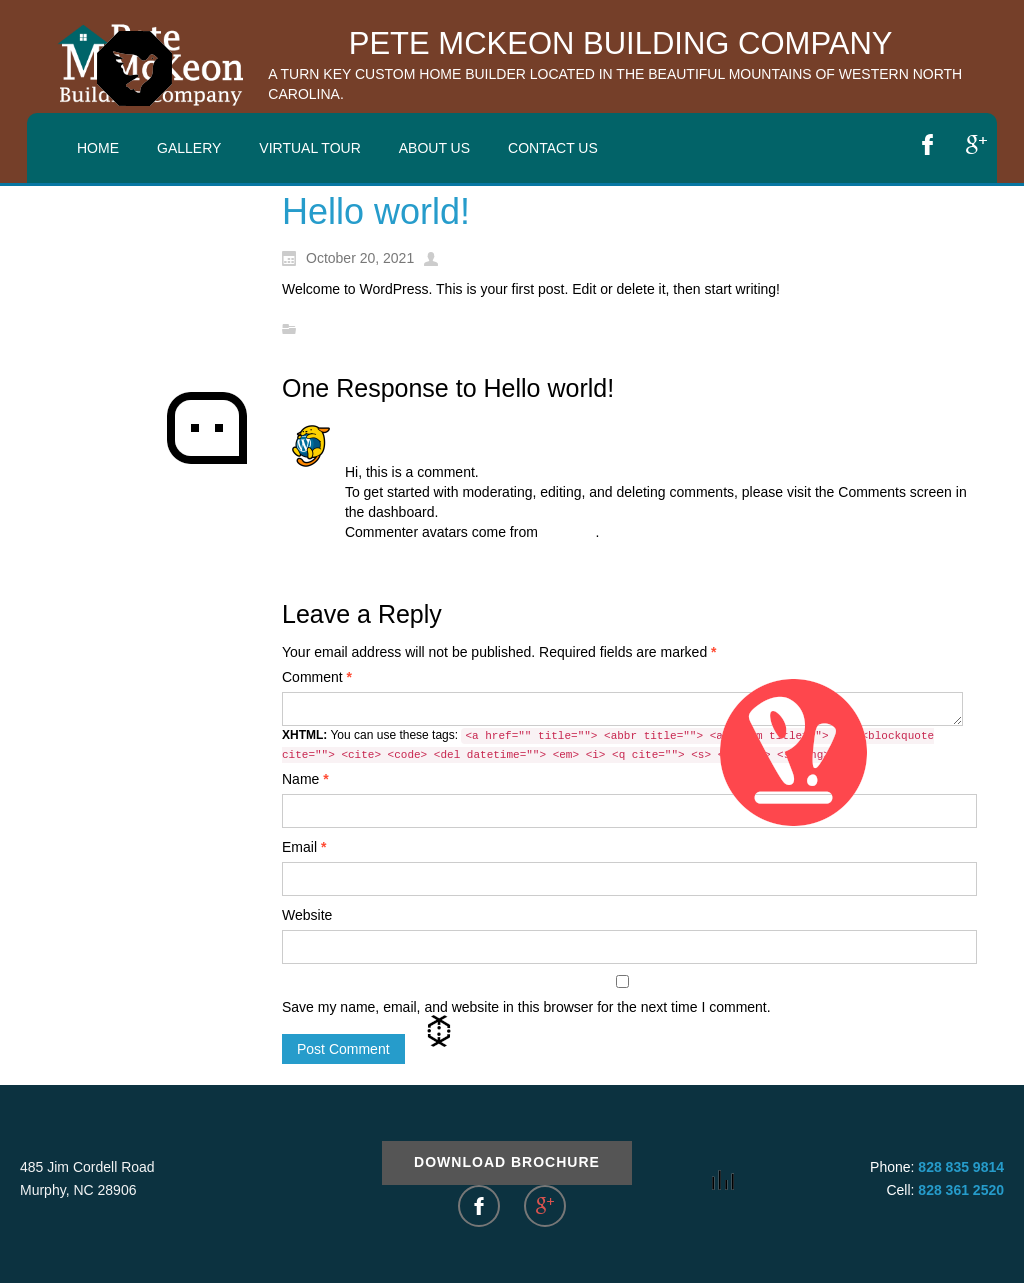  I want to click on open rhythm music streaming app, so click(723, 1180).